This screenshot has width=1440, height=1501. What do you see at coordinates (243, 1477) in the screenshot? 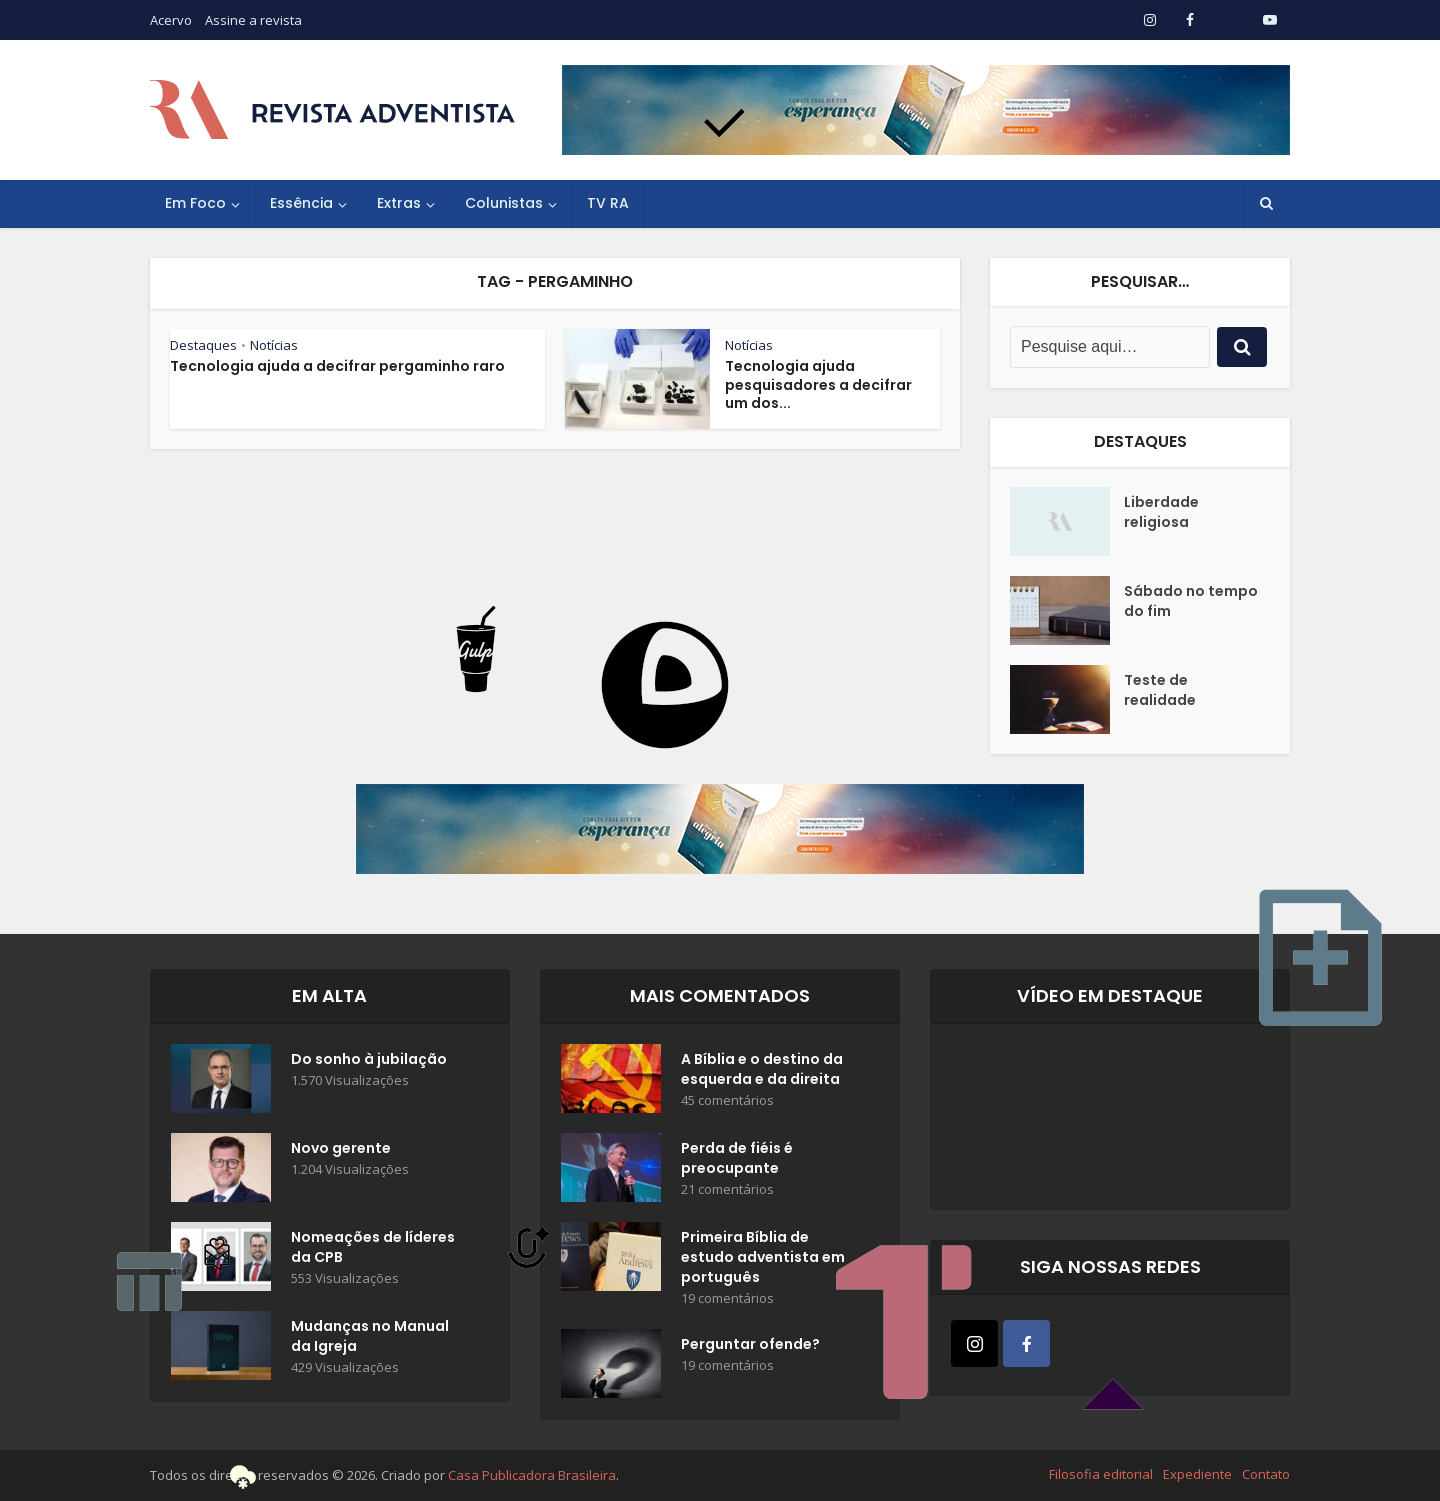
I see `indicates snowy weather conditions` at bounding box center [243, 1477].